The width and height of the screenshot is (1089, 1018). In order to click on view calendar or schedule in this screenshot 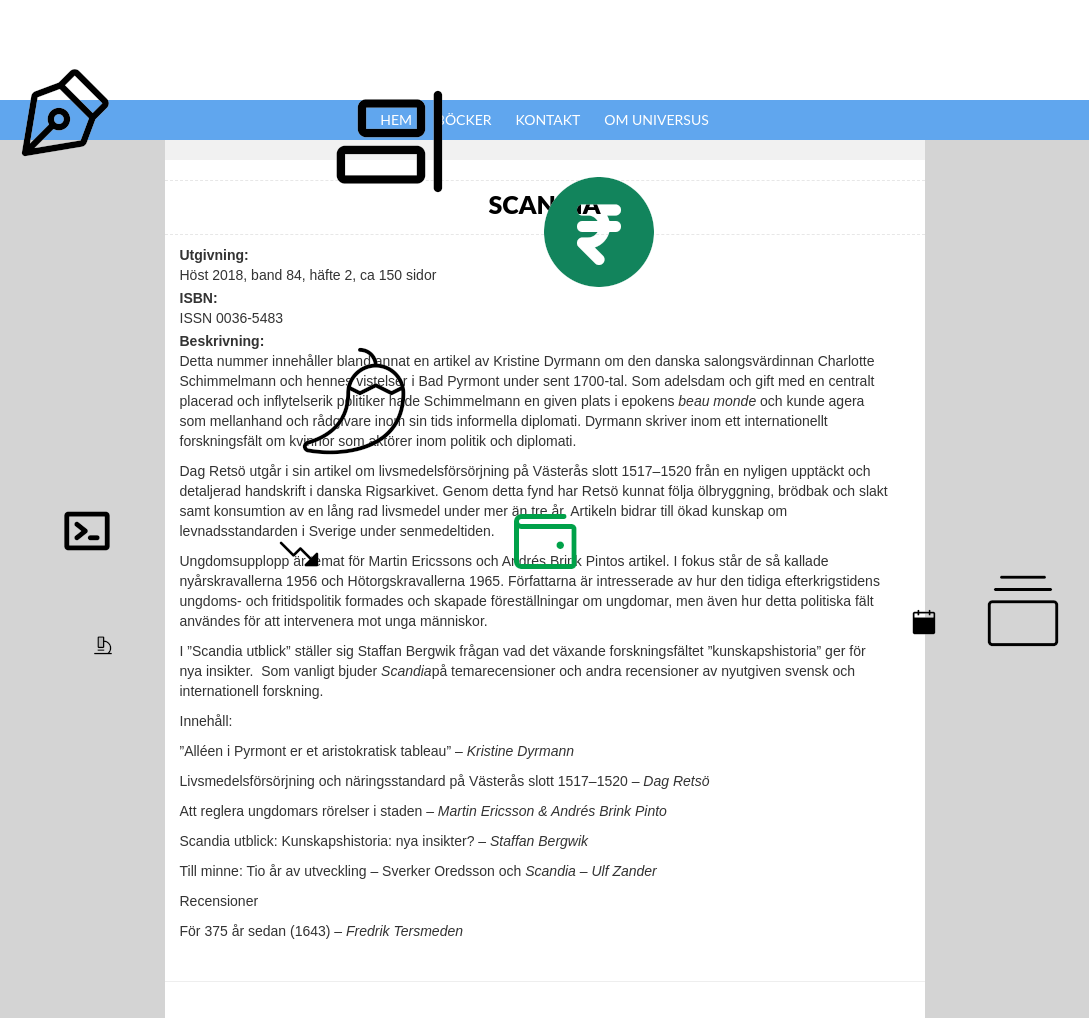, I will do `click(924, 623)`.